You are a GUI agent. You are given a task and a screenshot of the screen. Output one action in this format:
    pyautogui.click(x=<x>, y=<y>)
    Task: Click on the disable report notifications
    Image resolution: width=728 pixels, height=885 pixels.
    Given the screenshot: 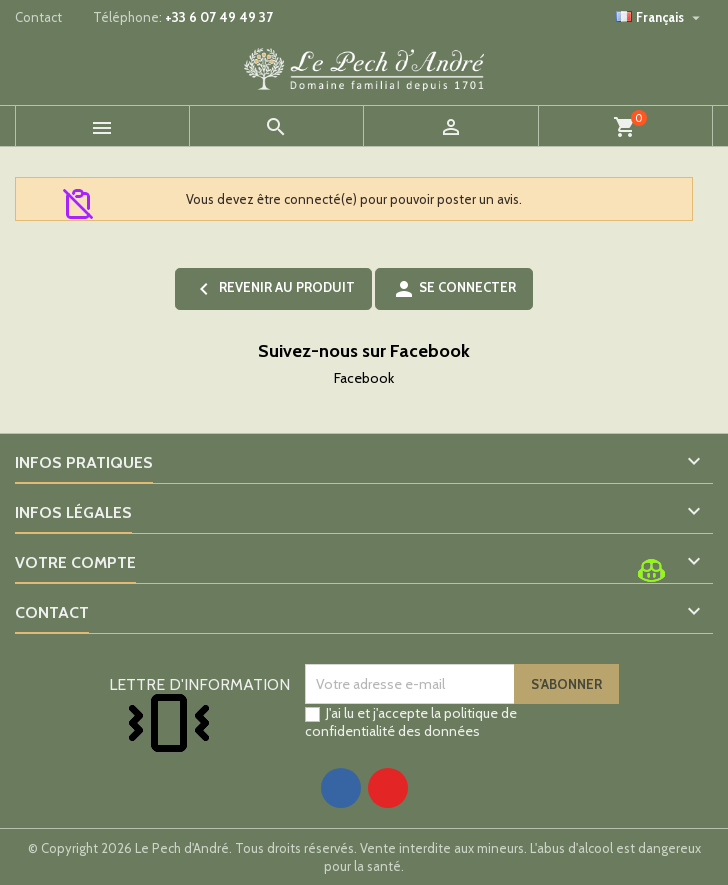 What is the action you would take?
    pyautogui.click(x=78, y=204)
    